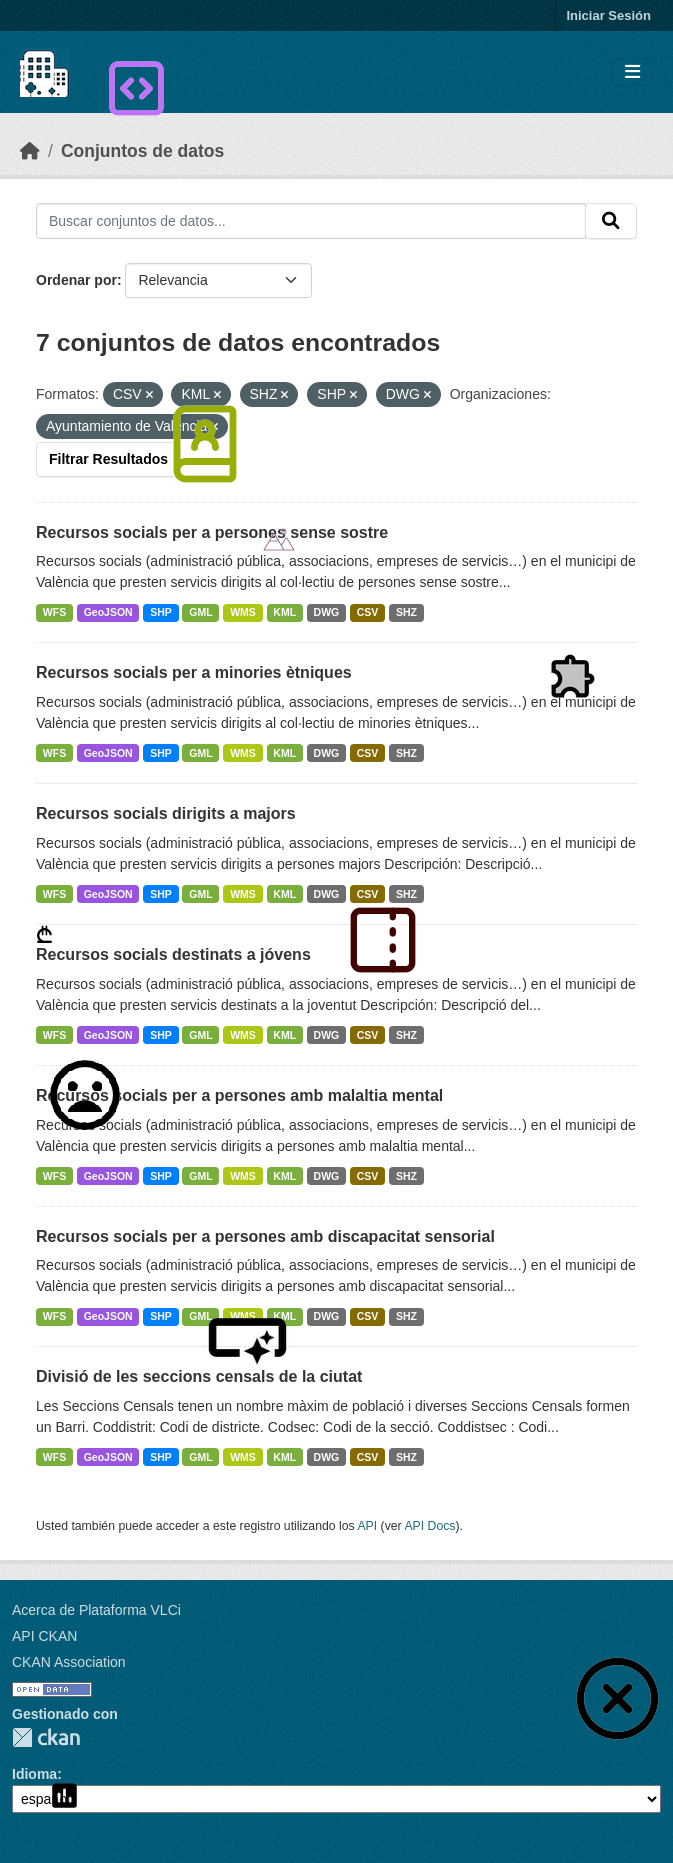 The width and height of the screenshot is (673, 1863). What do you see at coordinates (247, 1337) in the screenshot?
I see `add a smart action or automated button` at bounding box center [247, 1337].